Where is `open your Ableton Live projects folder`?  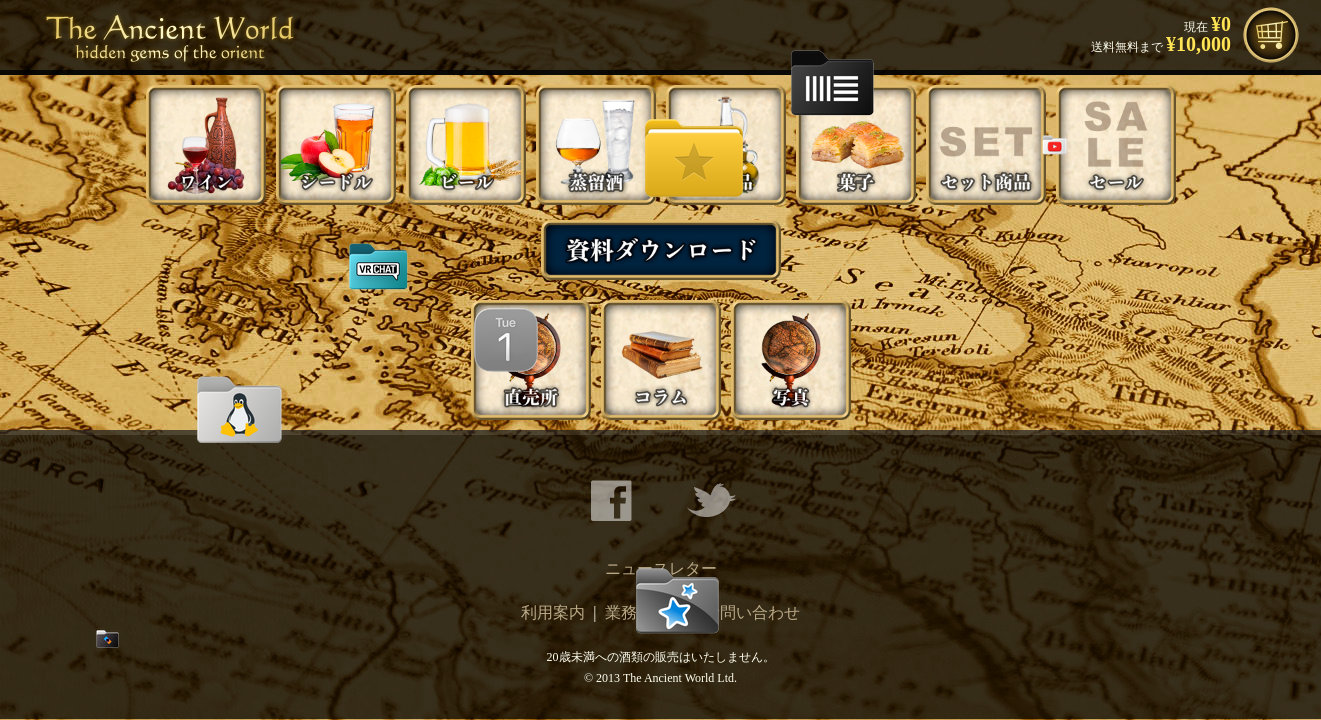 open your Ableton Live projects folder is located at coordinates (832, 85).